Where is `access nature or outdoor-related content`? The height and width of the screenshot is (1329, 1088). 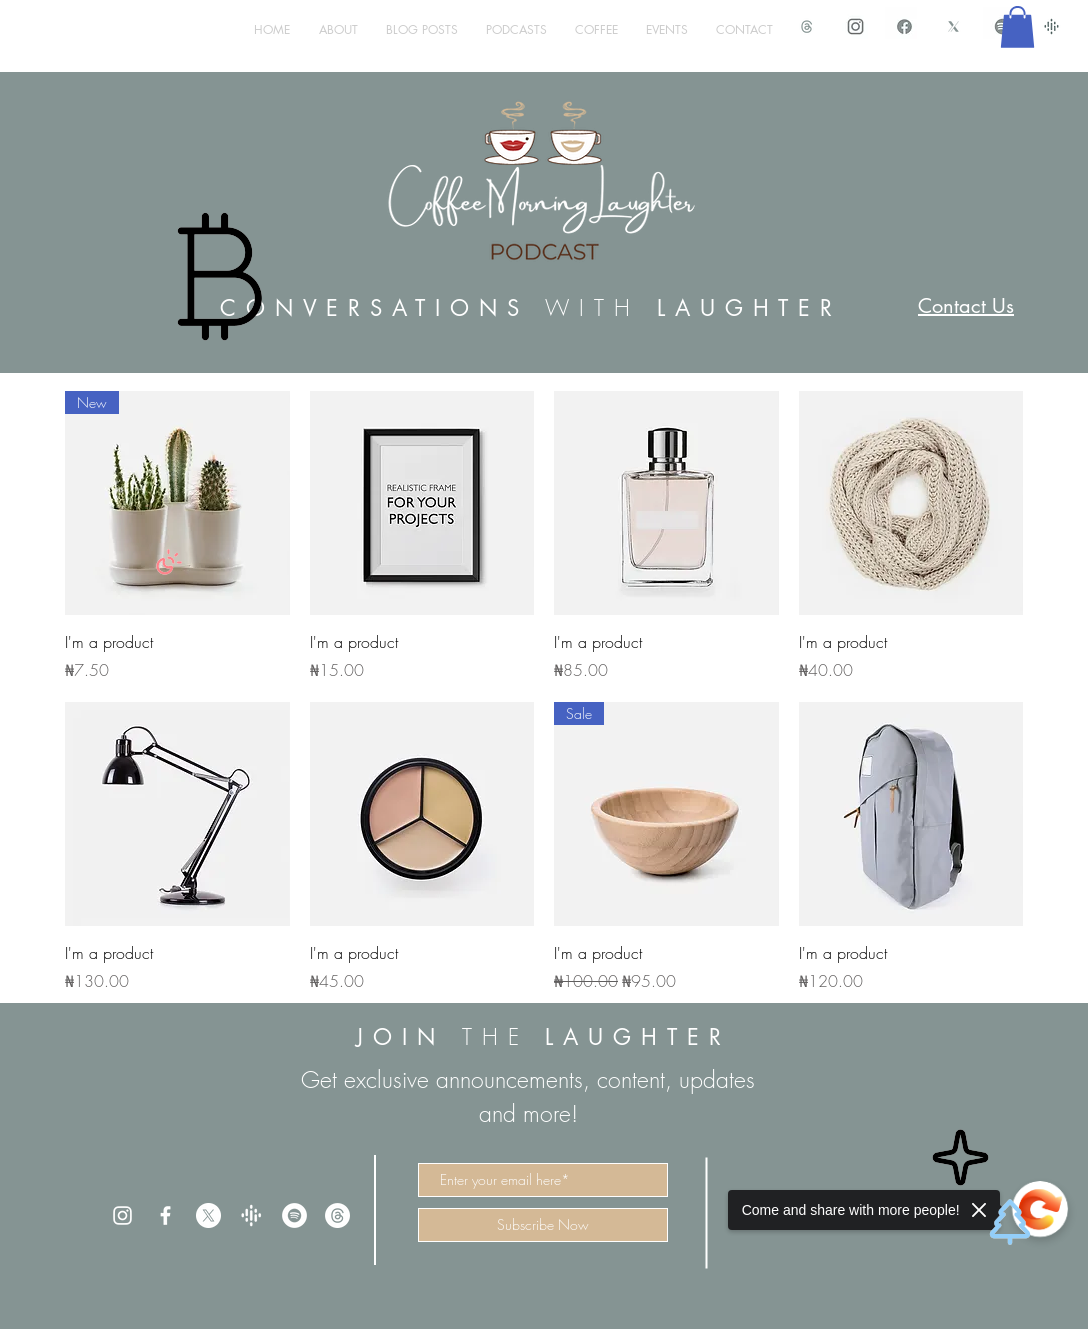 access nature or outdoor-related content is located at coordinates (1010, 1221).